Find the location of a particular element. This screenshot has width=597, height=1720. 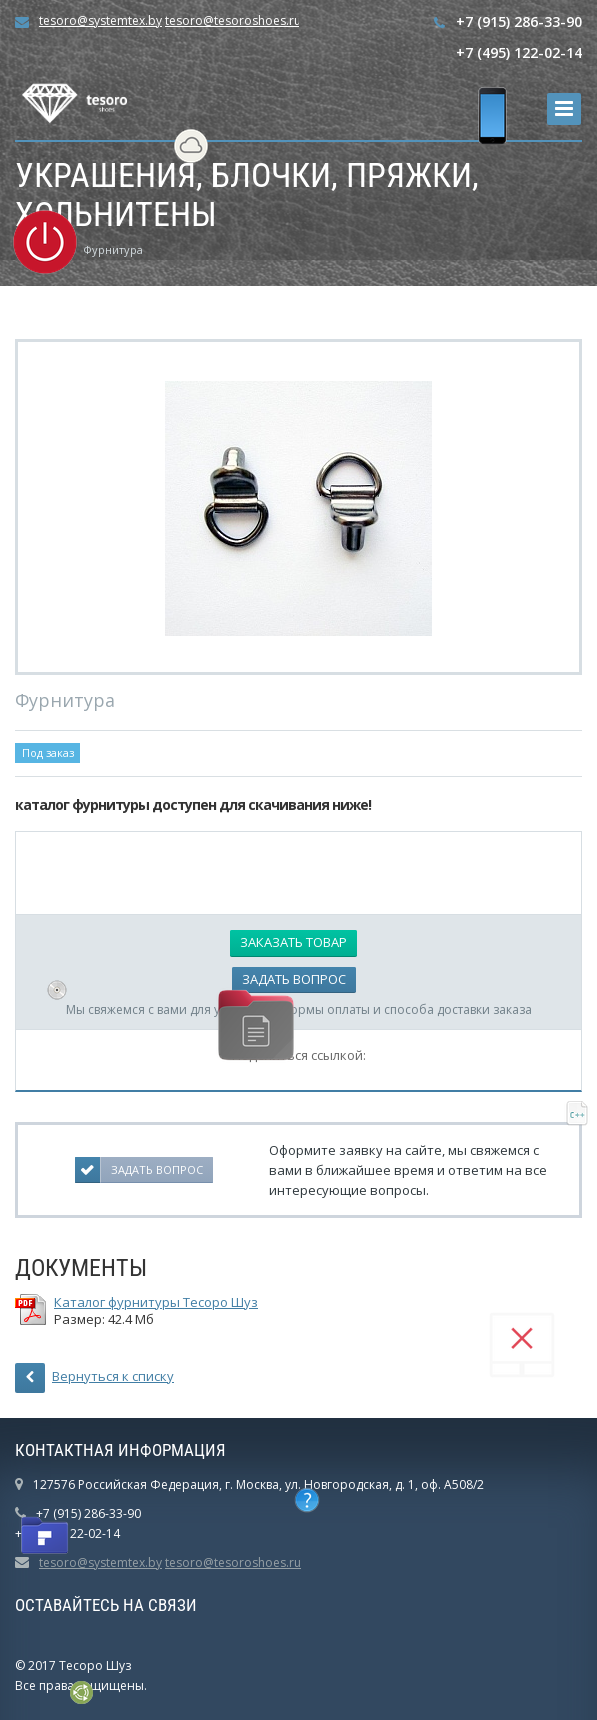

touchpad is disabled or unavailable is located at coordinates (522, 1345).